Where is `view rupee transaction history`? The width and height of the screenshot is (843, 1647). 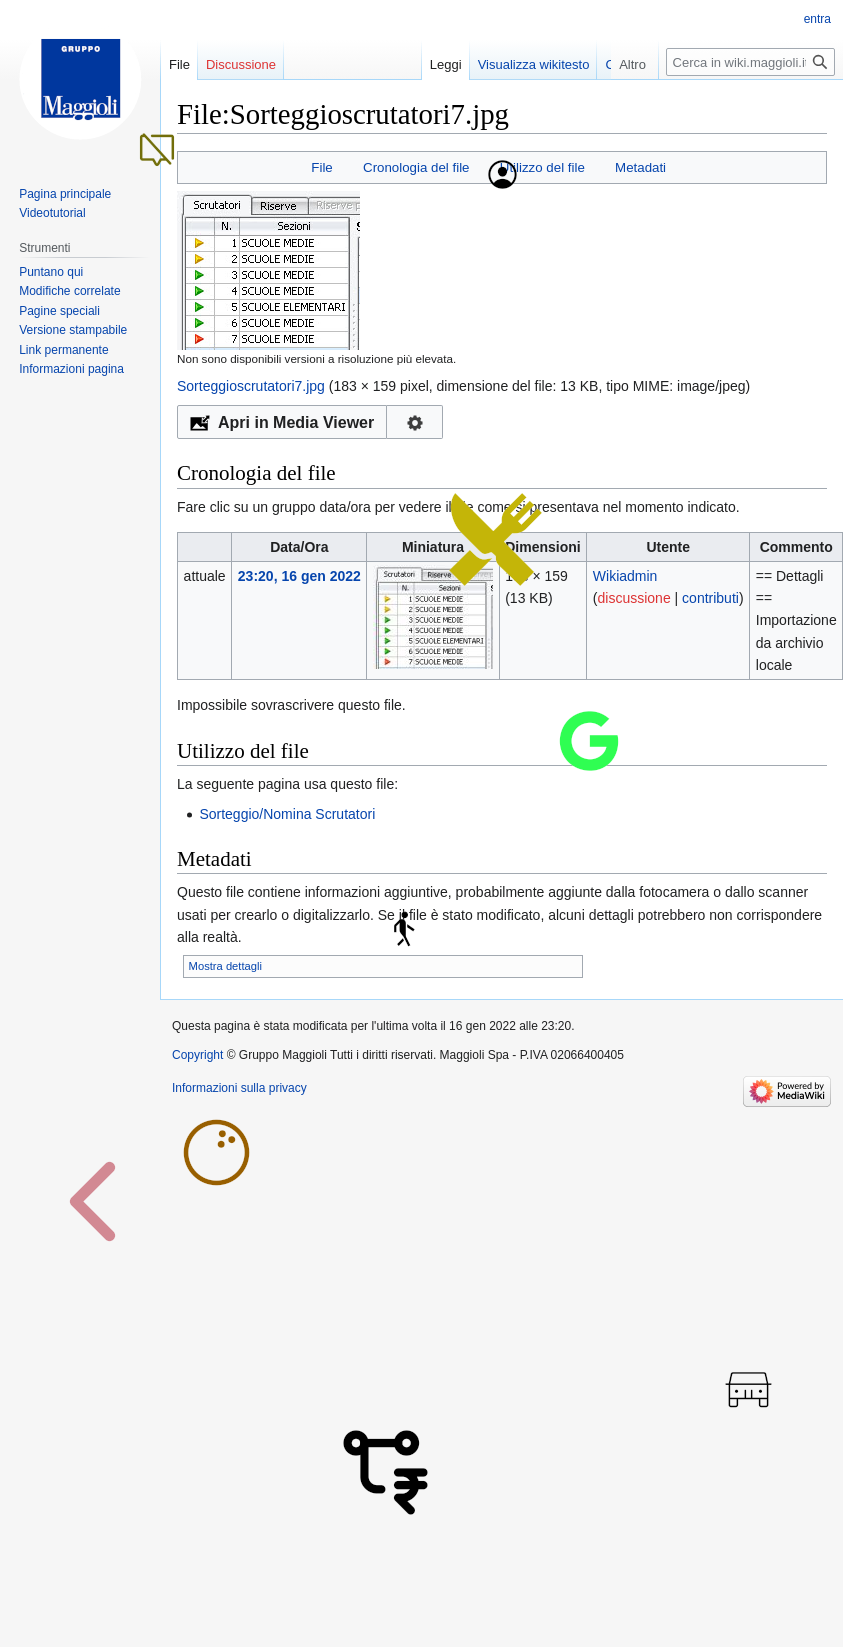 view rupee transaction history is located at coordinates (385, 1472).